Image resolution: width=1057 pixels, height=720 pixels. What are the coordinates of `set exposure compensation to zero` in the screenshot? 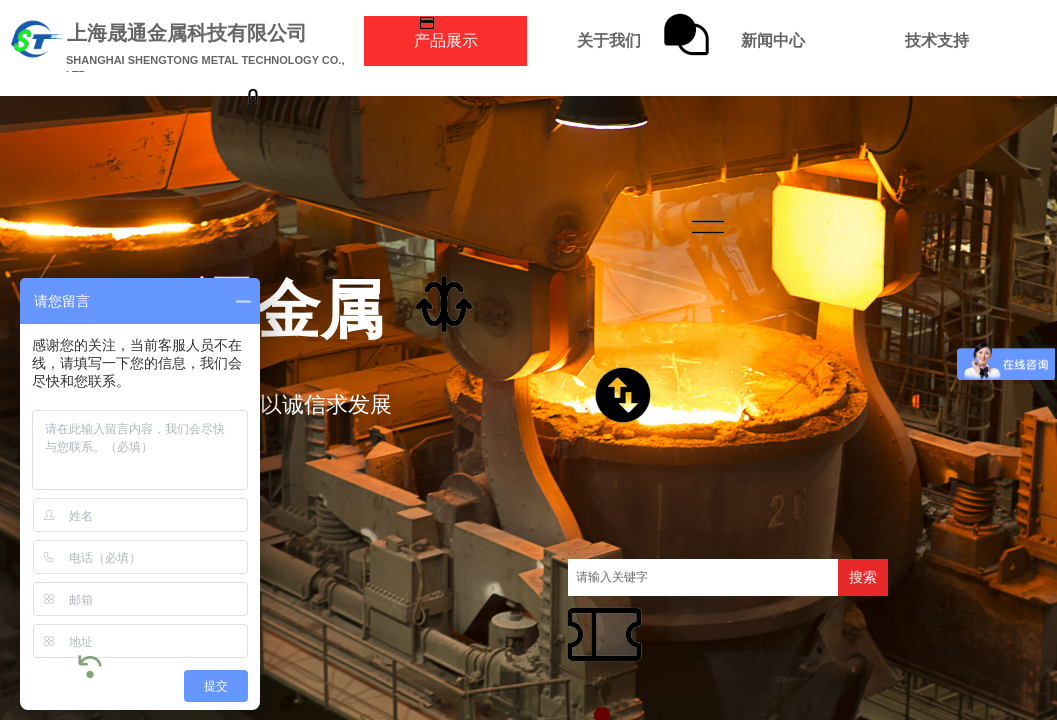 It's located at (253, 97).